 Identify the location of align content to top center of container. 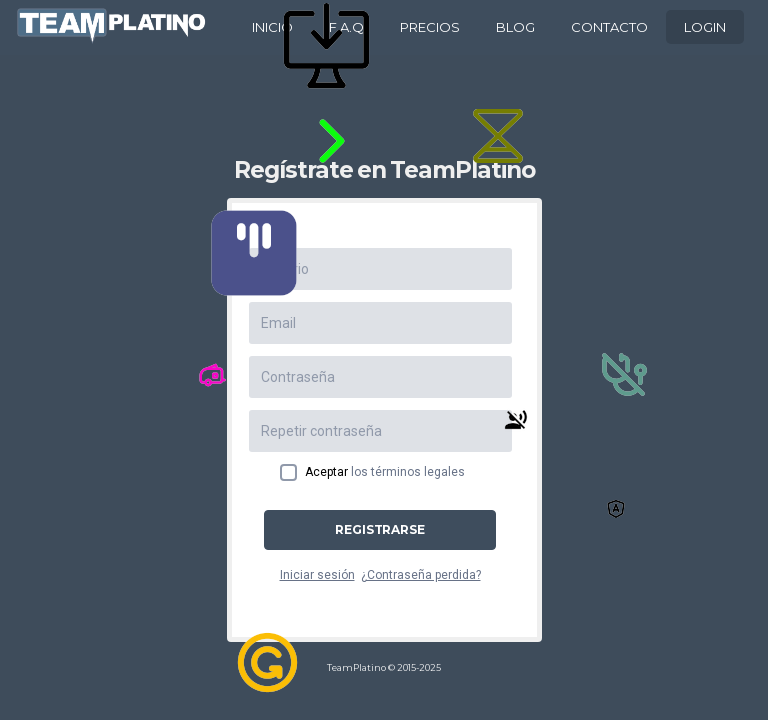
(254, 253).